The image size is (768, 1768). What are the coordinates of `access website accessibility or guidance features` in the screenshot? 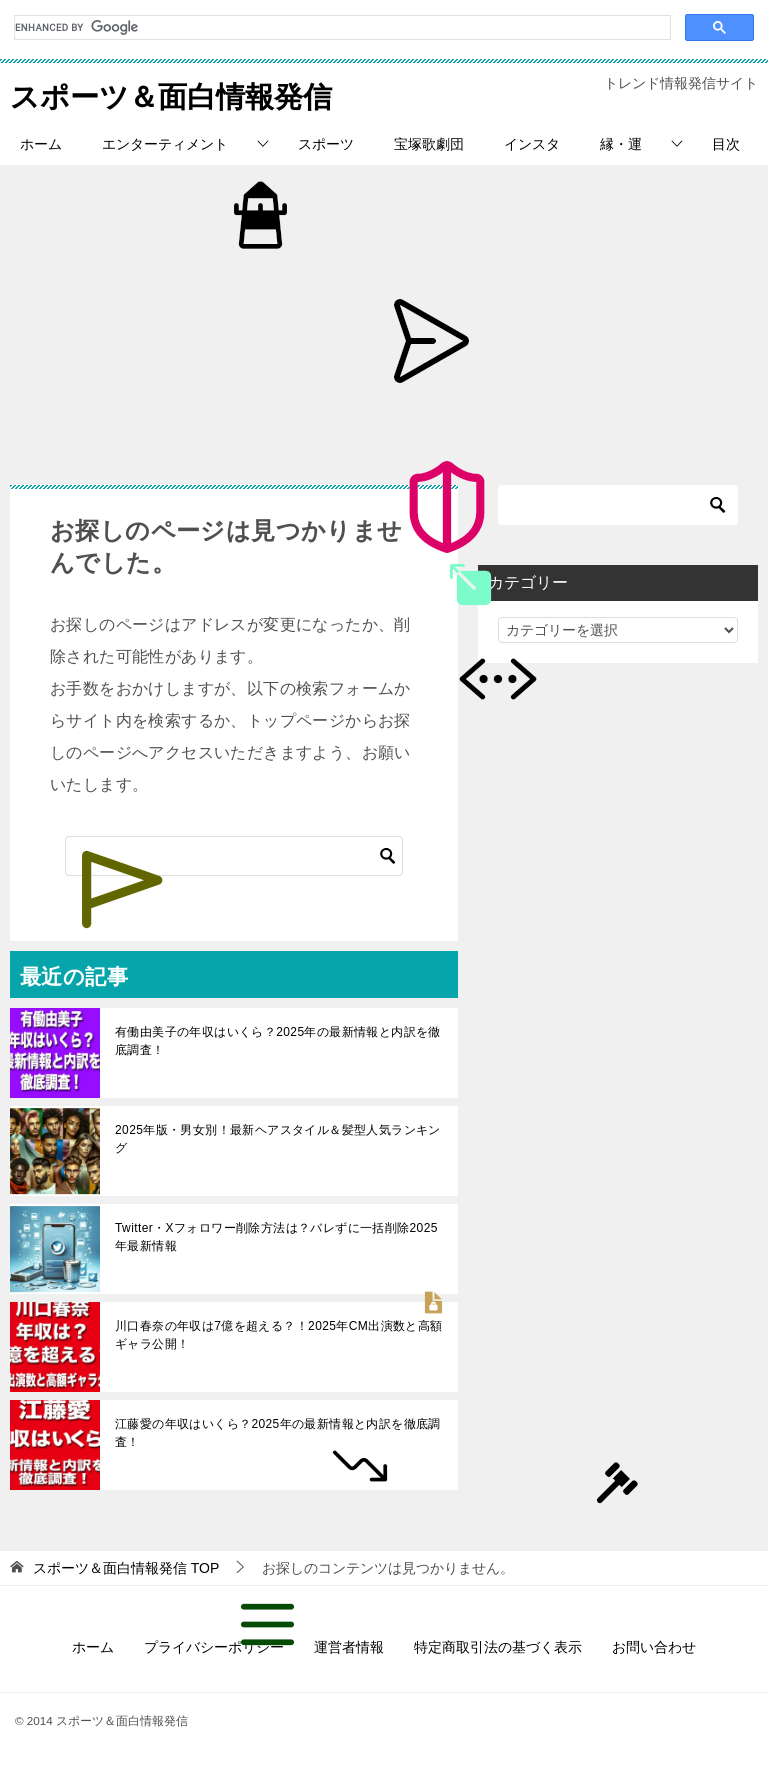 It's located at (260, 217).